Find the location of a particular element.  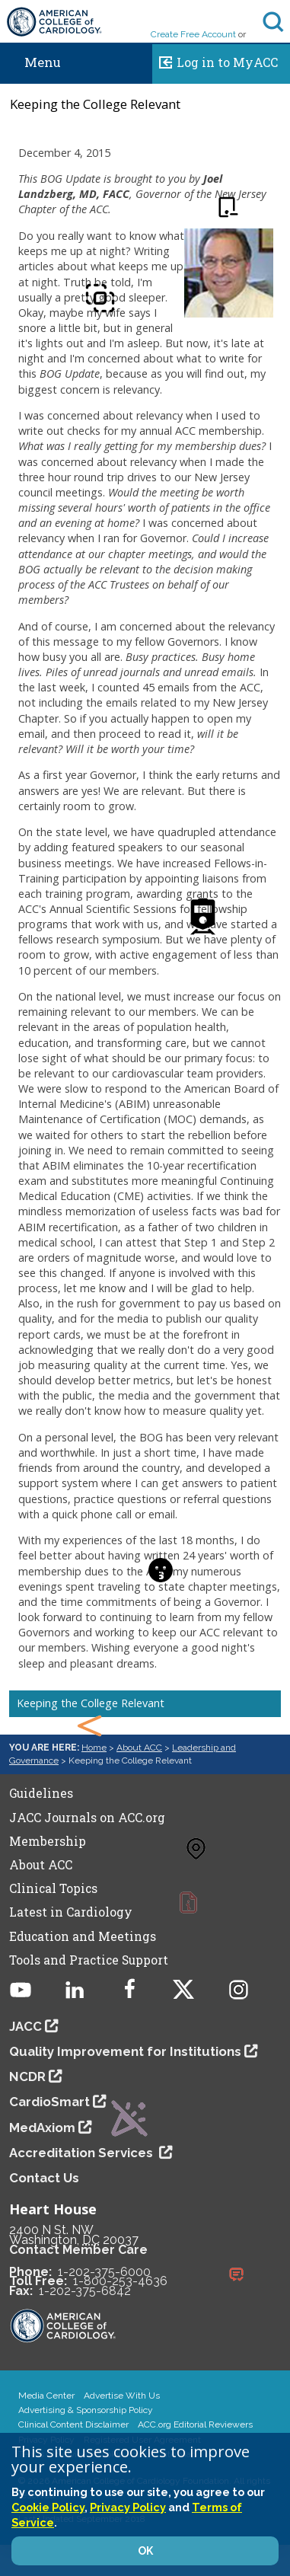

view train schedules or rail services is located at coordinates (202, 916).